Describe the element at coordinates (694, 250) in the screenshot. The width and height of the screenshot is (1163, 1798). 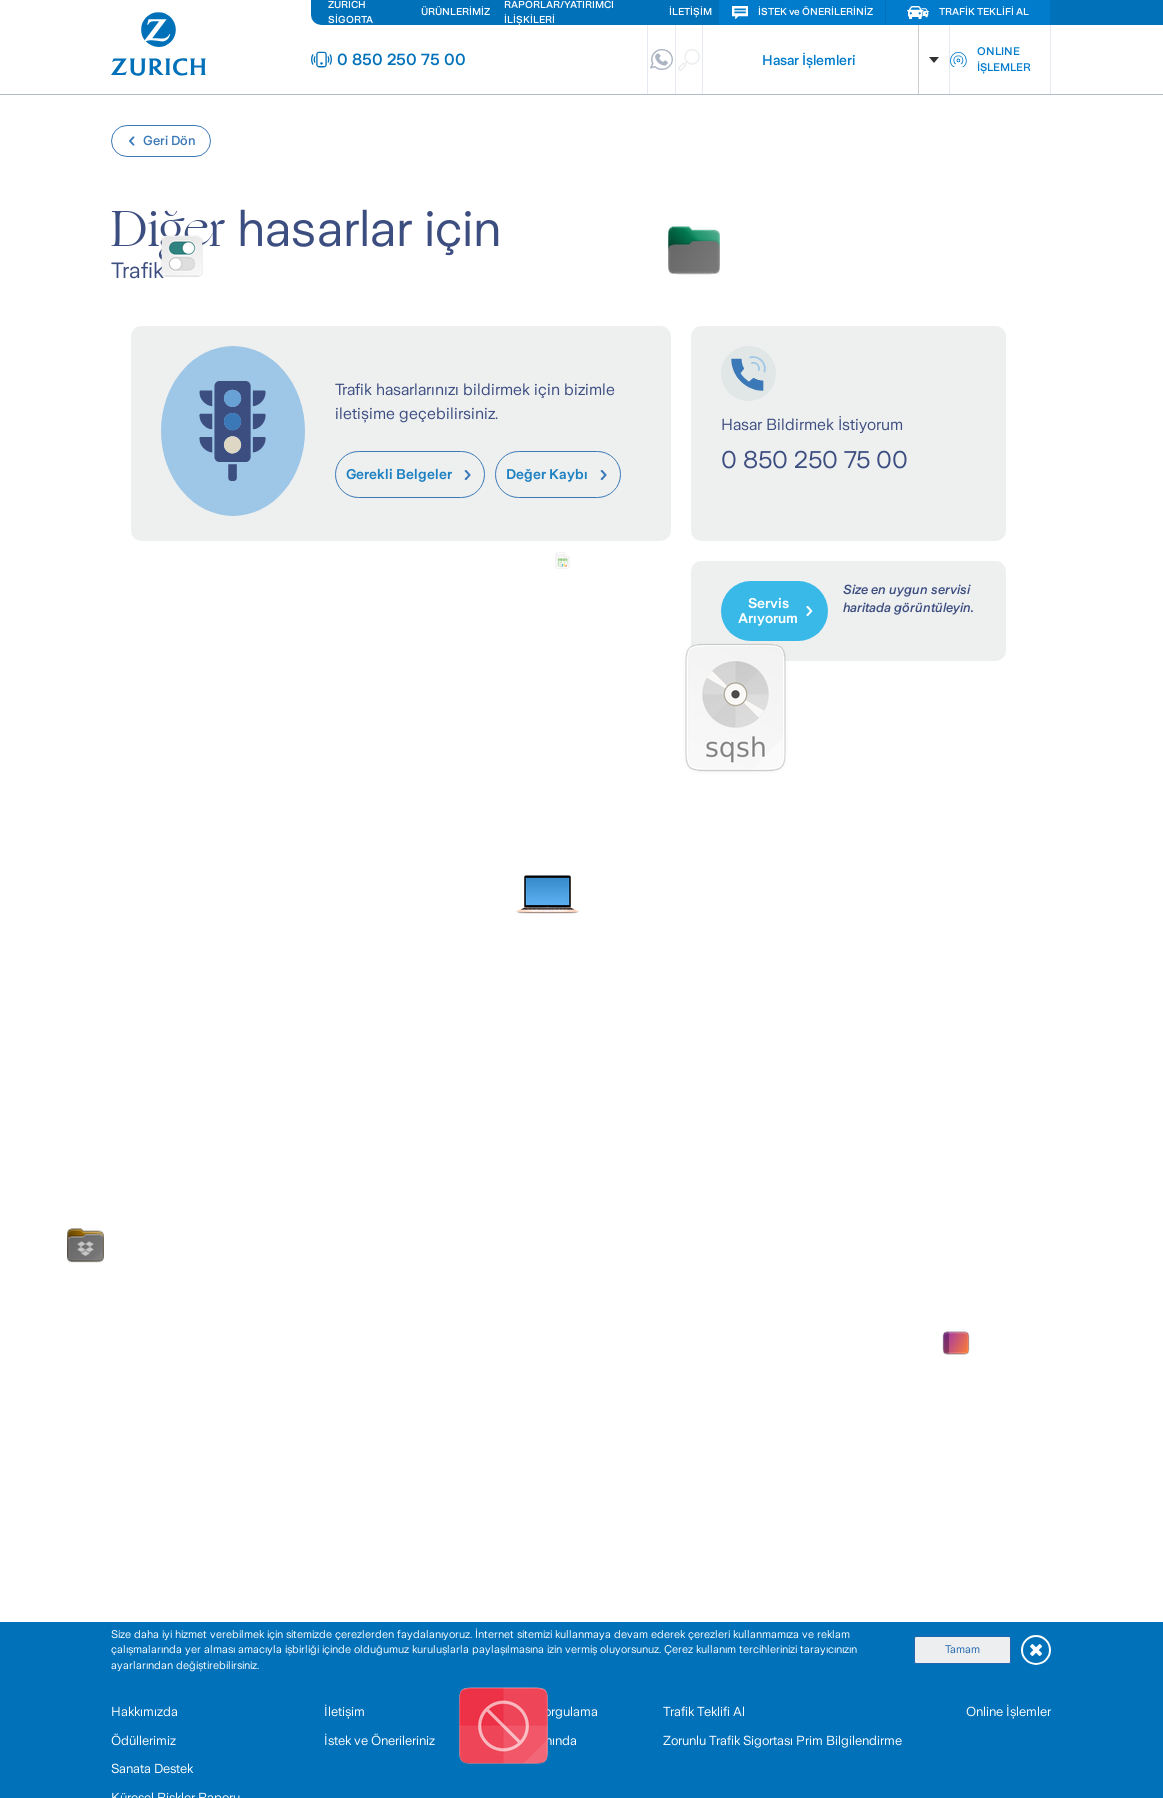
I see `indicates a folder is ready to accept a dropped file` at that location.